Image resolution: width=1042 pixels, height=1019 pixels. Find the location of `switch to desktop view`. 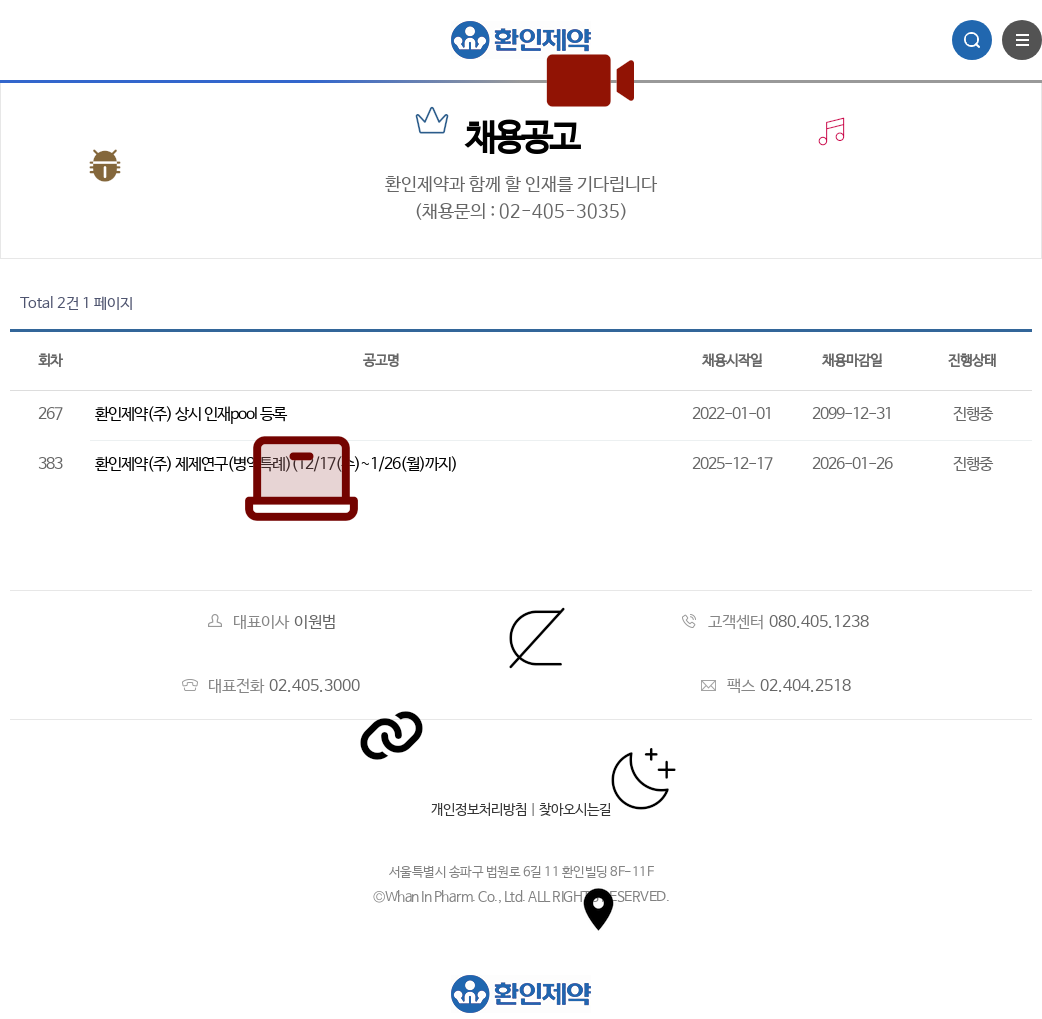

switch to desktop view is located at coordinates (301, 476).